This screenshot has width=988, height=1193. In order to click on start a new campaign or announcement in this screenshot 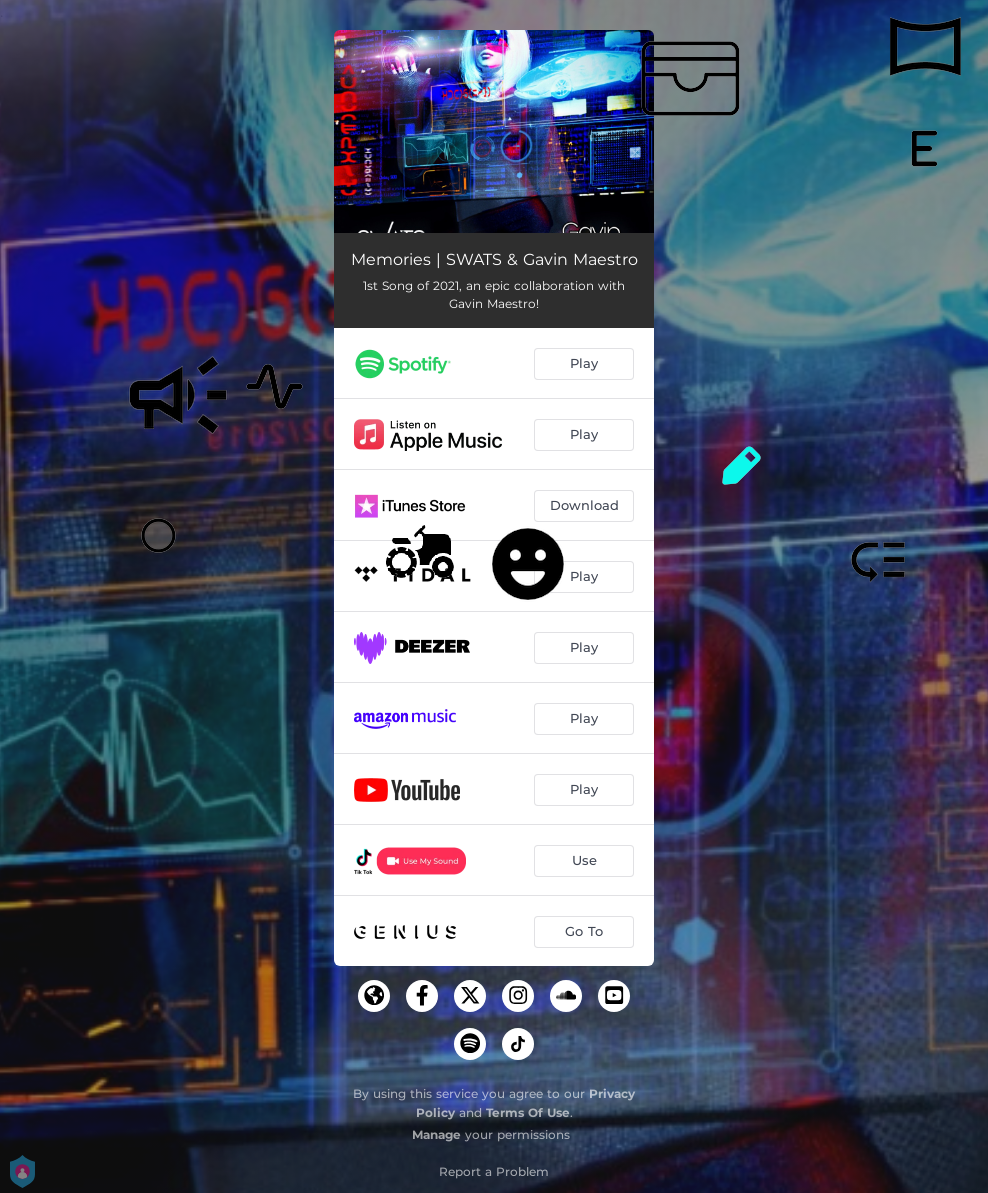, I will do `click(178, 395)`.